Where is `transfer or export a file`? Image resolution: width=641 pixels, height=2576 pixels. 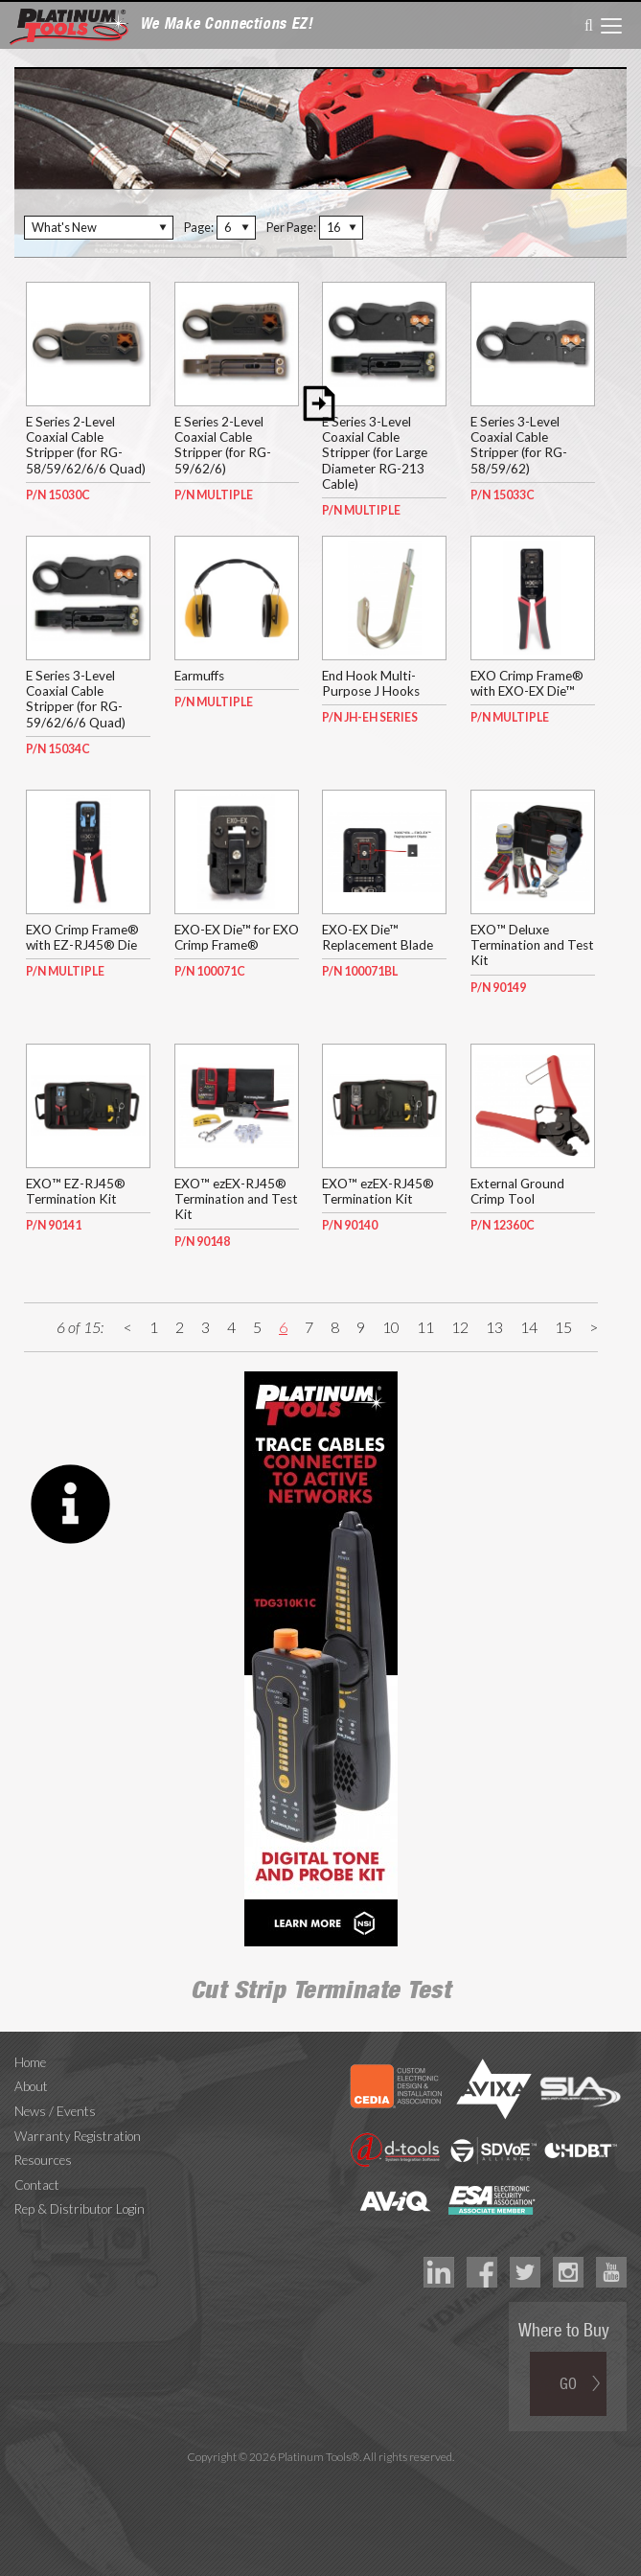
transfer or export a file is located at coordinates (319, 403).